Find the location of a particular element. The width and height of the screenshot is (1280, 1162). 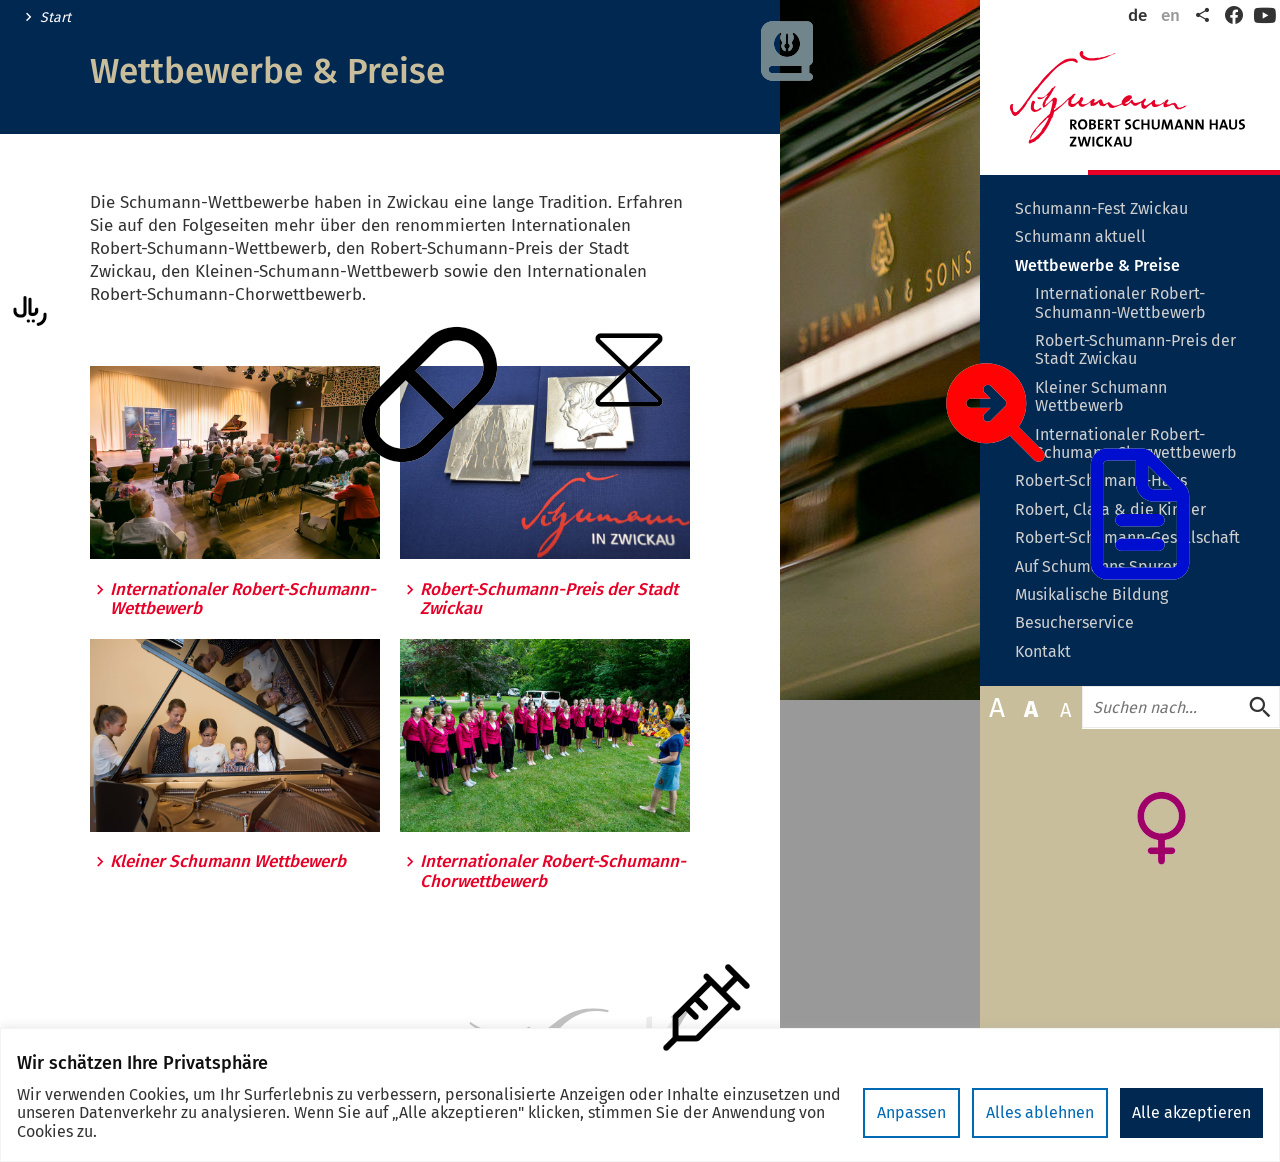

view document details is located at coordinates (1140, 514).